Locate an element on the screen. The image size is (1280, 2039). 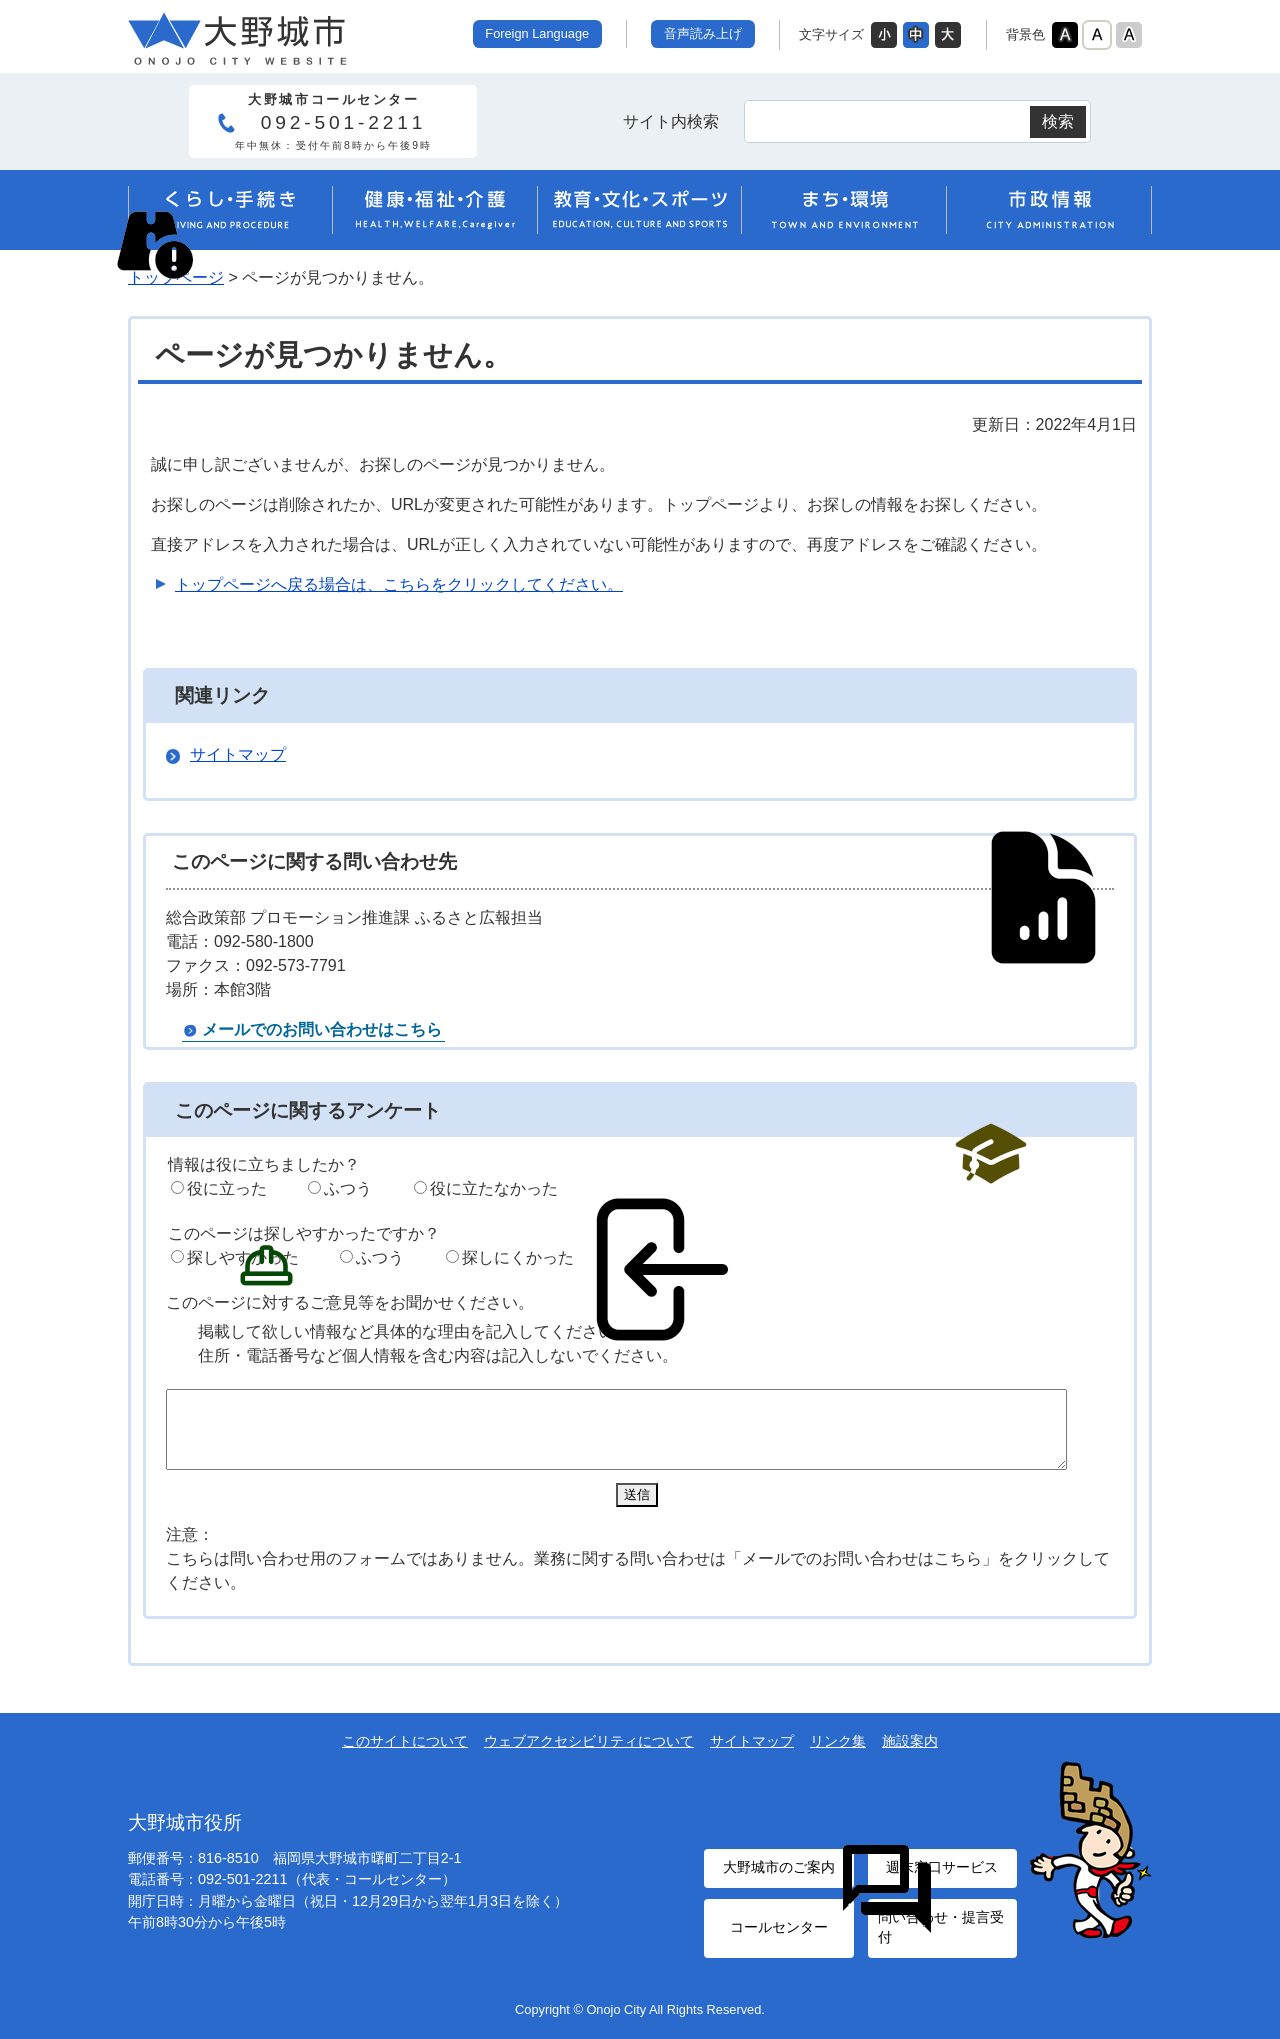
access construction or safety settings is located at coordinates (266, 1266).